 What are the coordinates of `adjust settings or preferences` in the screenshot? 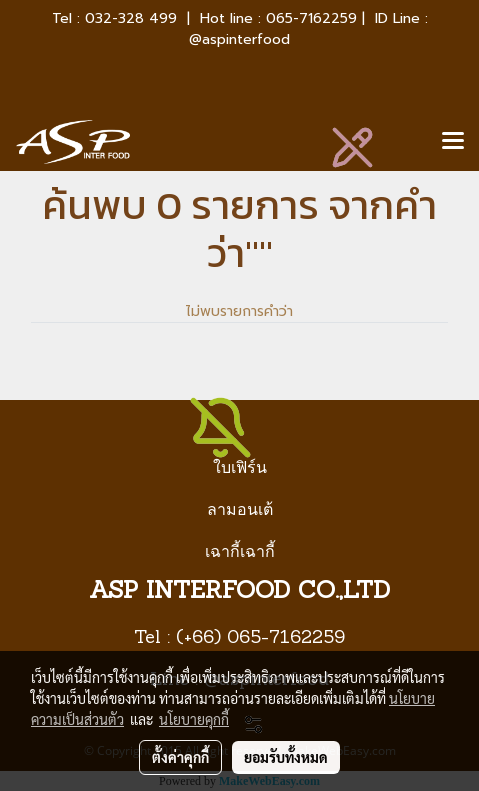 It's located at (253, 724).